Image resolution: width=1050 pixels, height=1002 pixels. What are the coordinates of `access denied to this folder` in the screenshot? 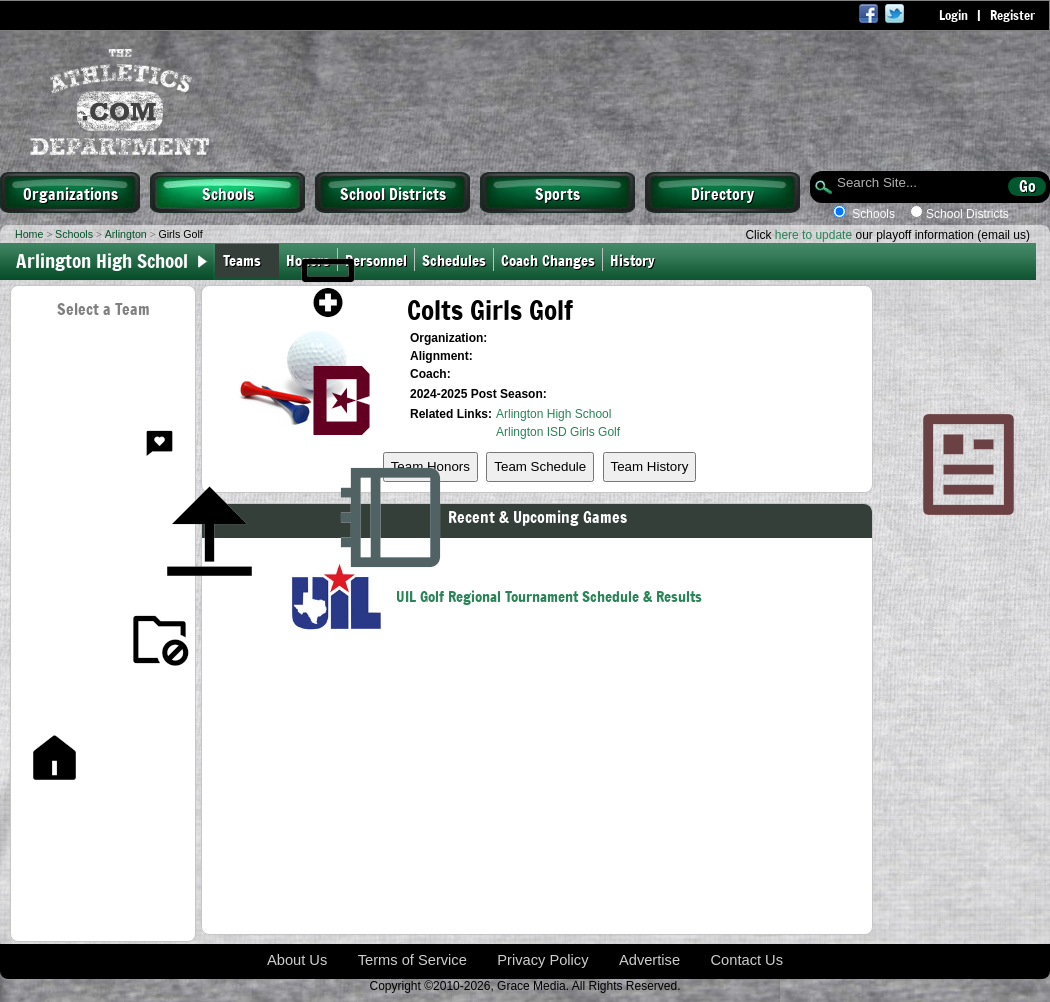 It's located at (159, 639).